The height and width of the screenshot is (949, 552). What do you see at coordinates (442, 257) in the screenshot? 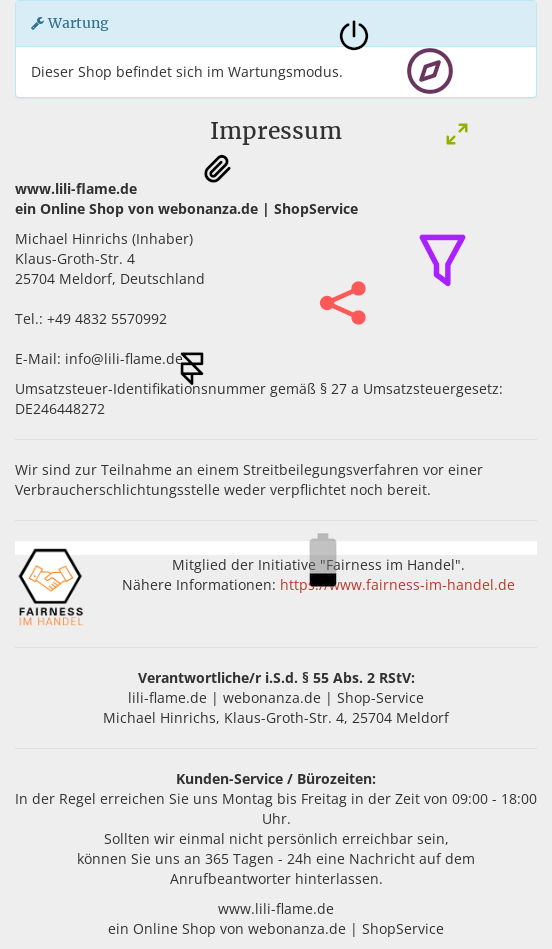
I see `filter or sort content` at bounding box center [442, 257].